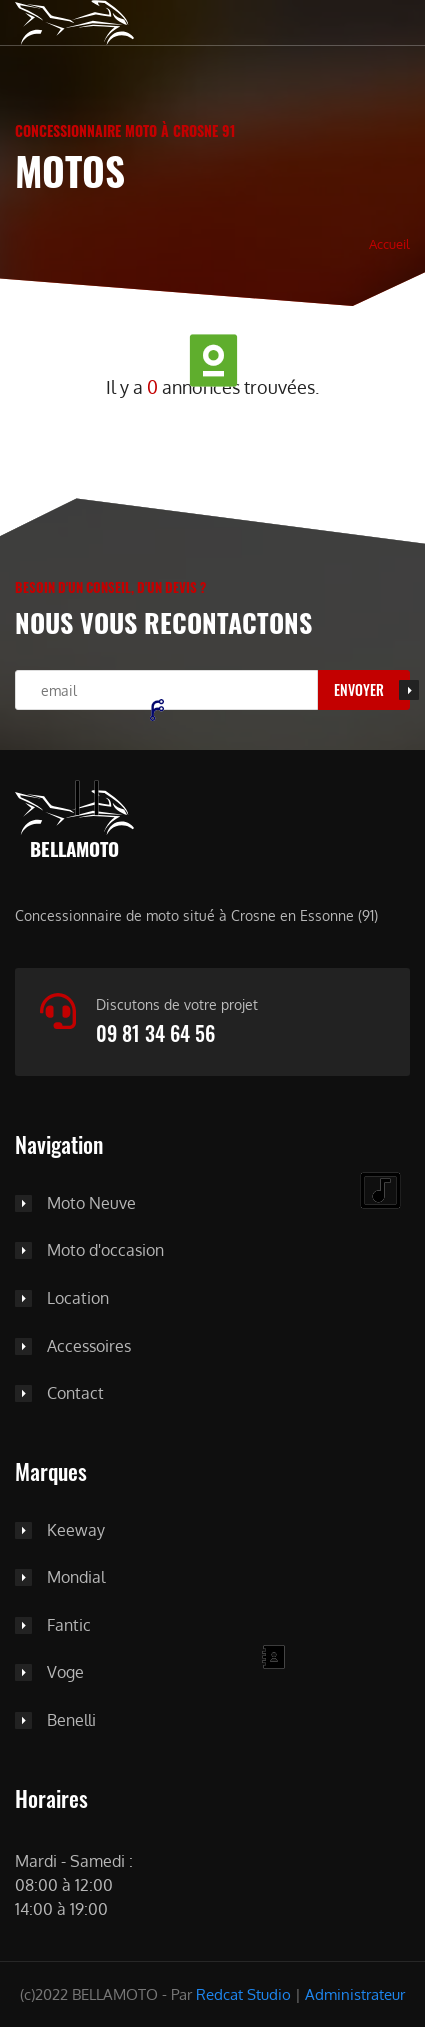  What do you see at coordinates (87, 798) in the screenshot?
I see `pause media playback` at bounding box center [87, 798].